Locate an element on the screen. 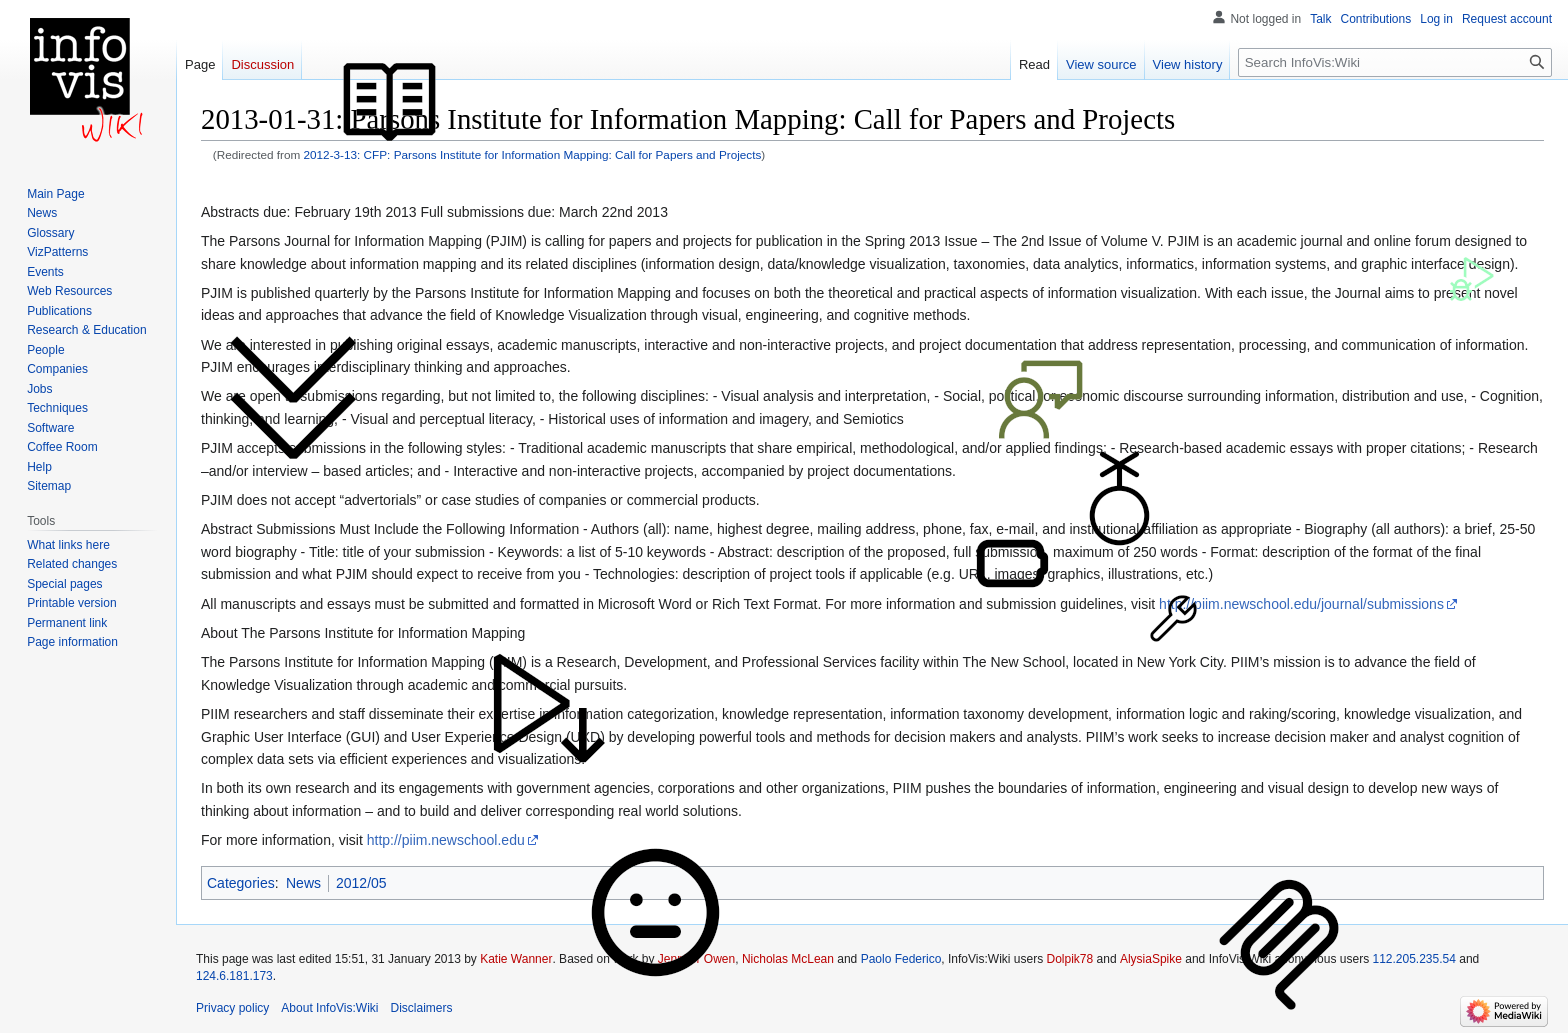  start debugging session is located at coordinates (1472, 279).